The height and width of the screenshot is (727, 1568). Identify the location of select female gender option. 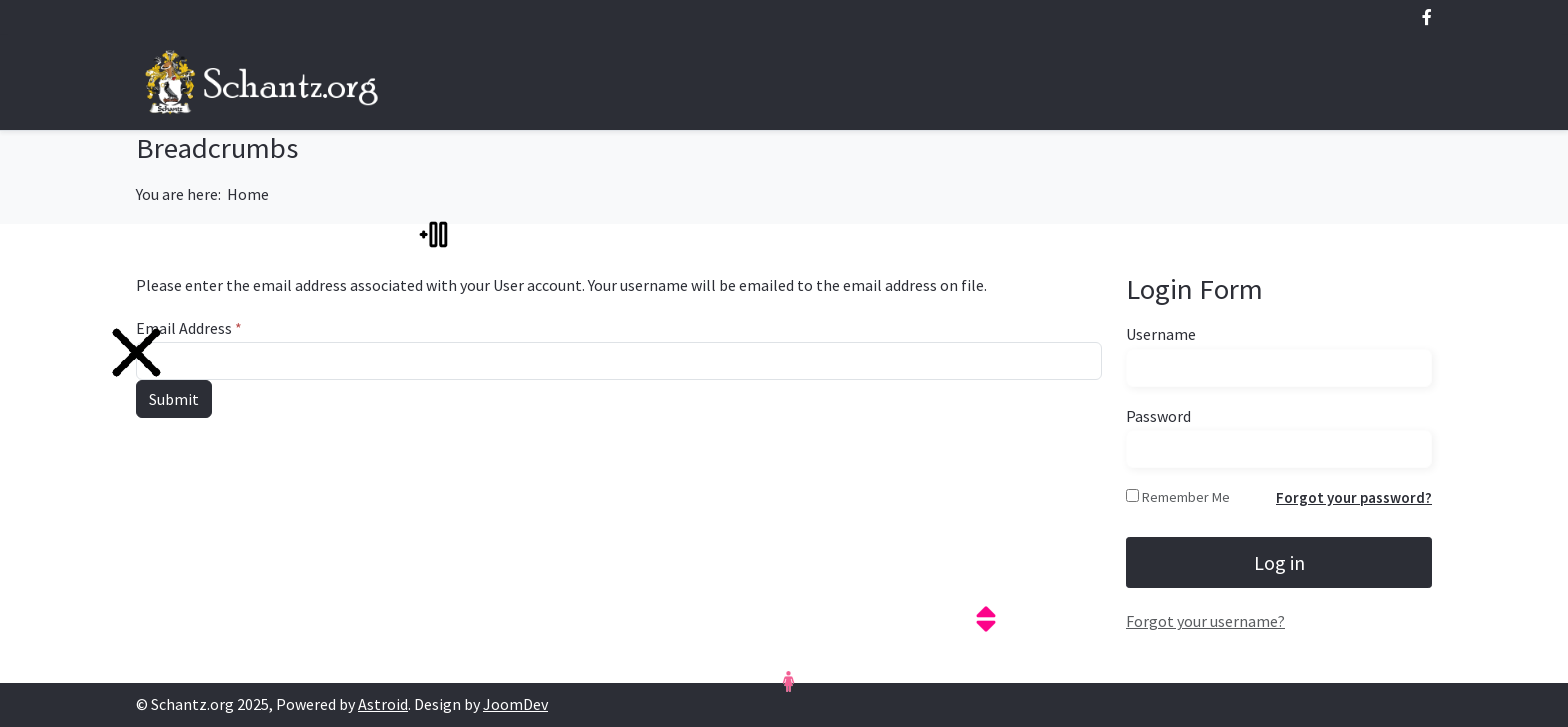
(788, 681).